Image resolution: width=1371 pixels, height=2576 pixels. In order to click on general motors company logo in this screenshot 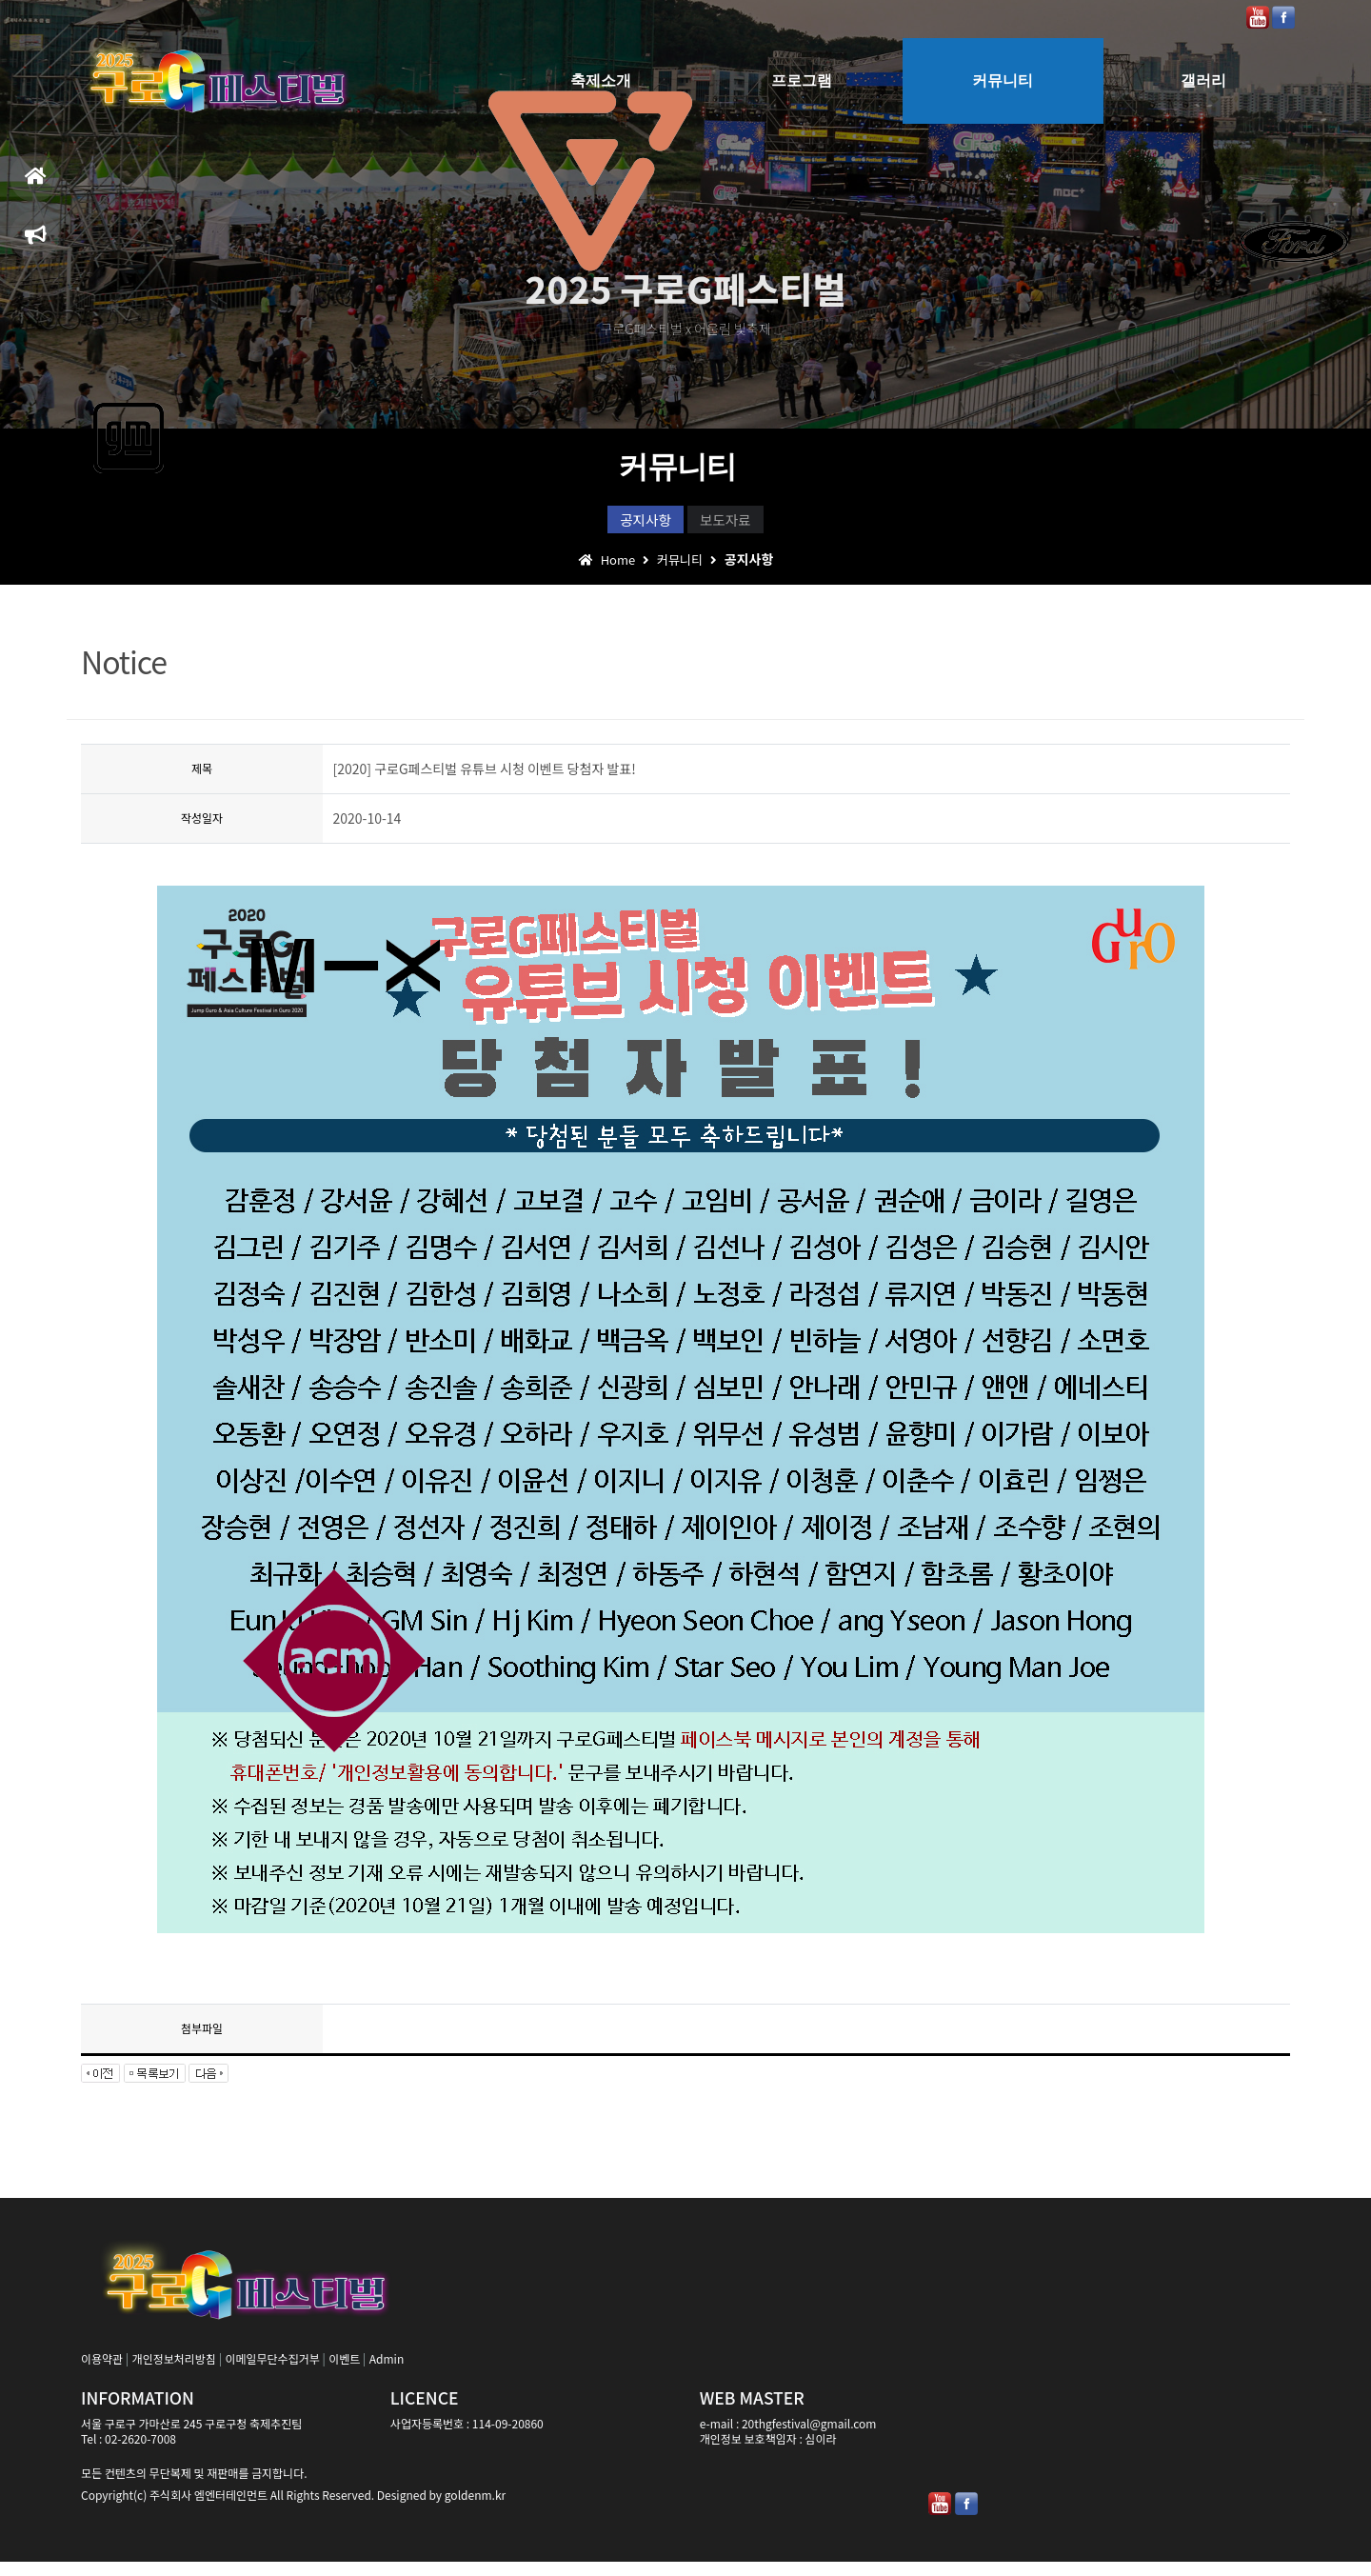, I will do `click(129, 438)`.